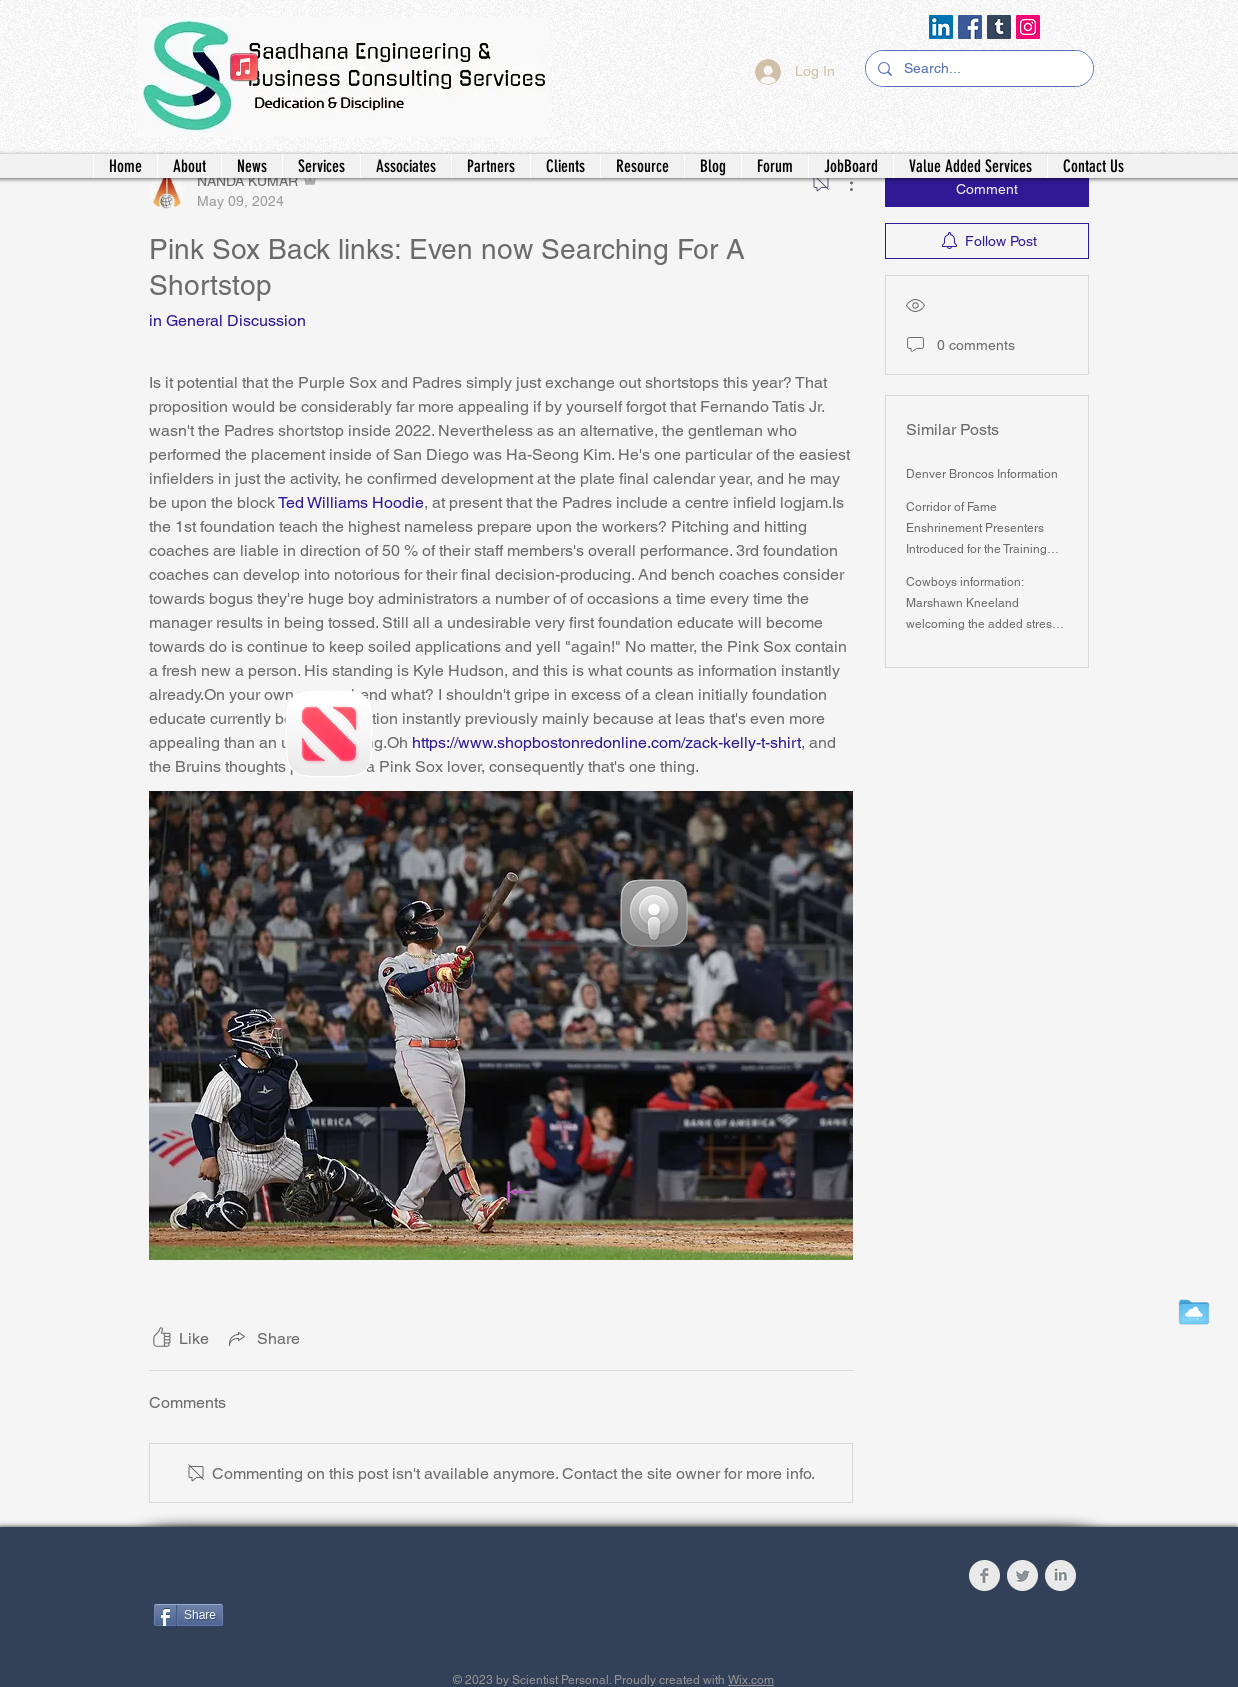 The height and width of the screenshot is (1687, 1238). I want to click on open the music app, so click(244, 67).